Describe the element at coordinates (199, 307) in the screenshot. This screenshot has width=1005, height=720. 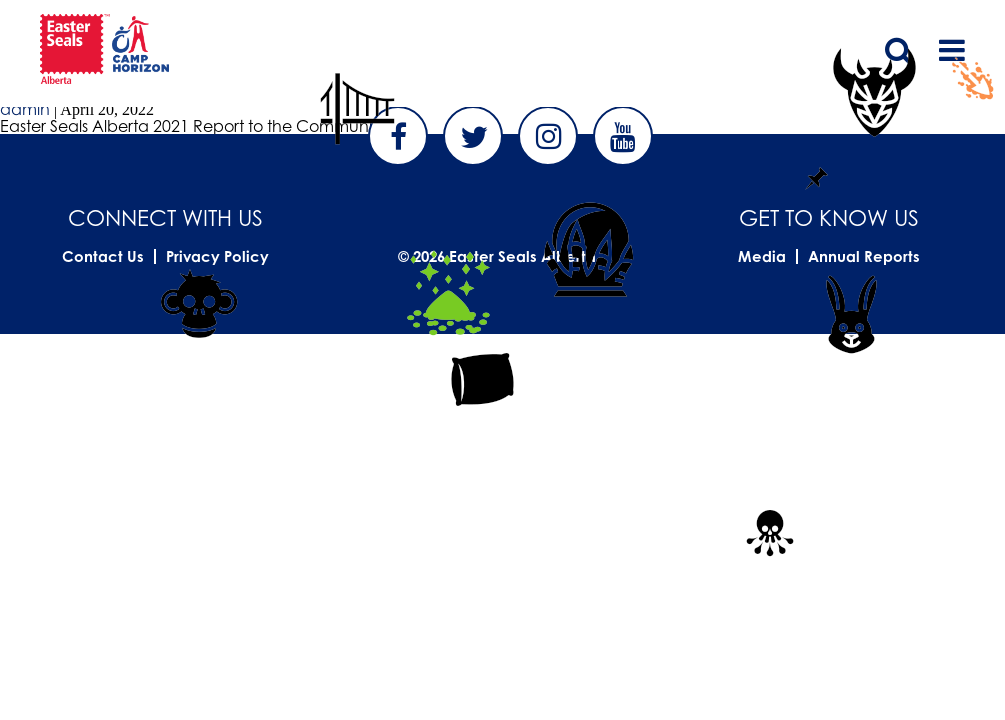
I see `monkey character or avatar selection` at that location.